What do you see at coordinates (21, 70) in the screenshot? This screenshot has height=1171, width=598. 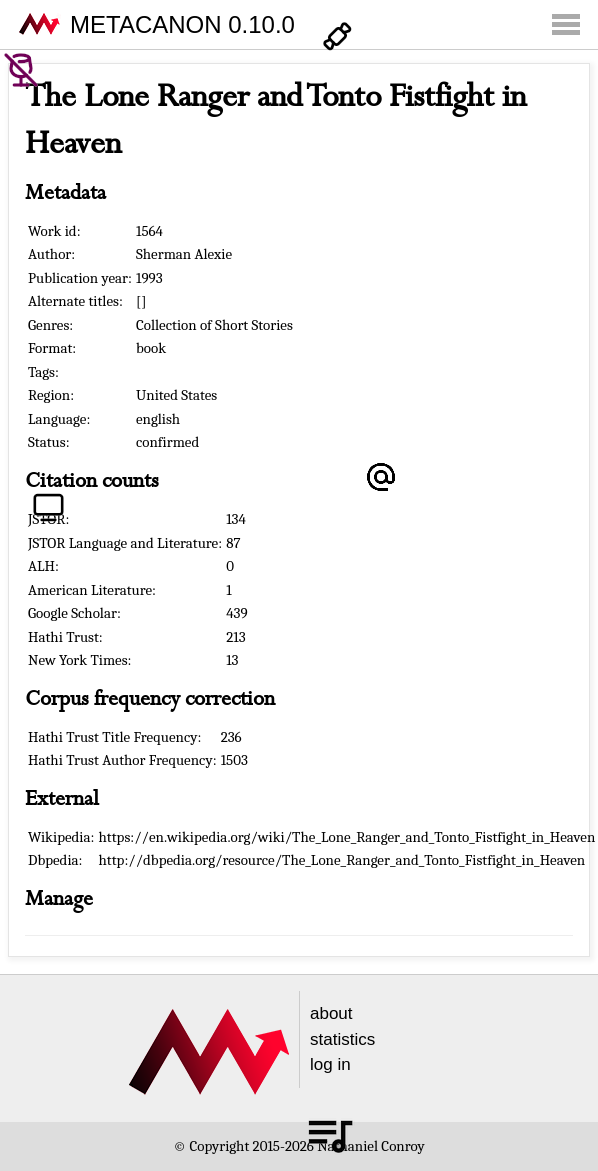 I see `indicates no drinks allowed` at bounding box center [21, 70].